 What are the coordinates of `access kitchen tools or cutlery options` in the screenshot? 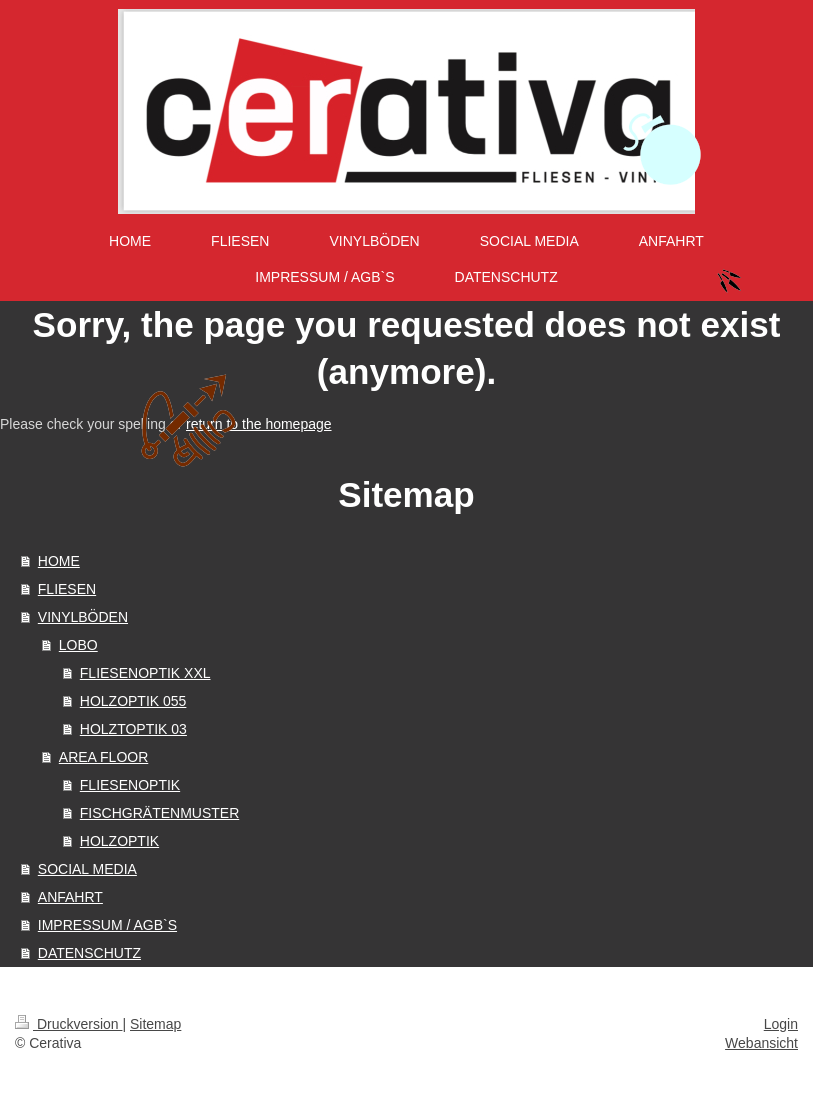 It's located at (729, 281).